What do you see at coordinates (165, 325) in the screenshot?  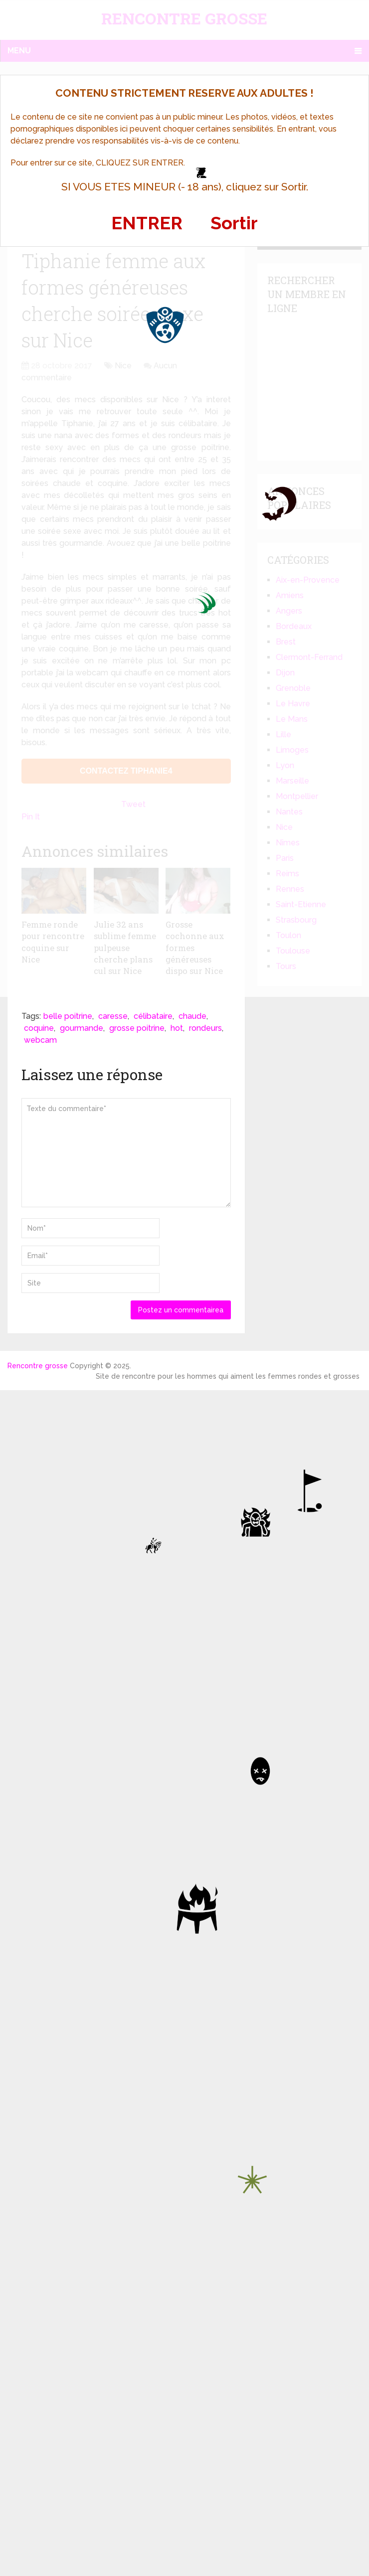 I see `select the air man character` at bounding box center [165, 325].